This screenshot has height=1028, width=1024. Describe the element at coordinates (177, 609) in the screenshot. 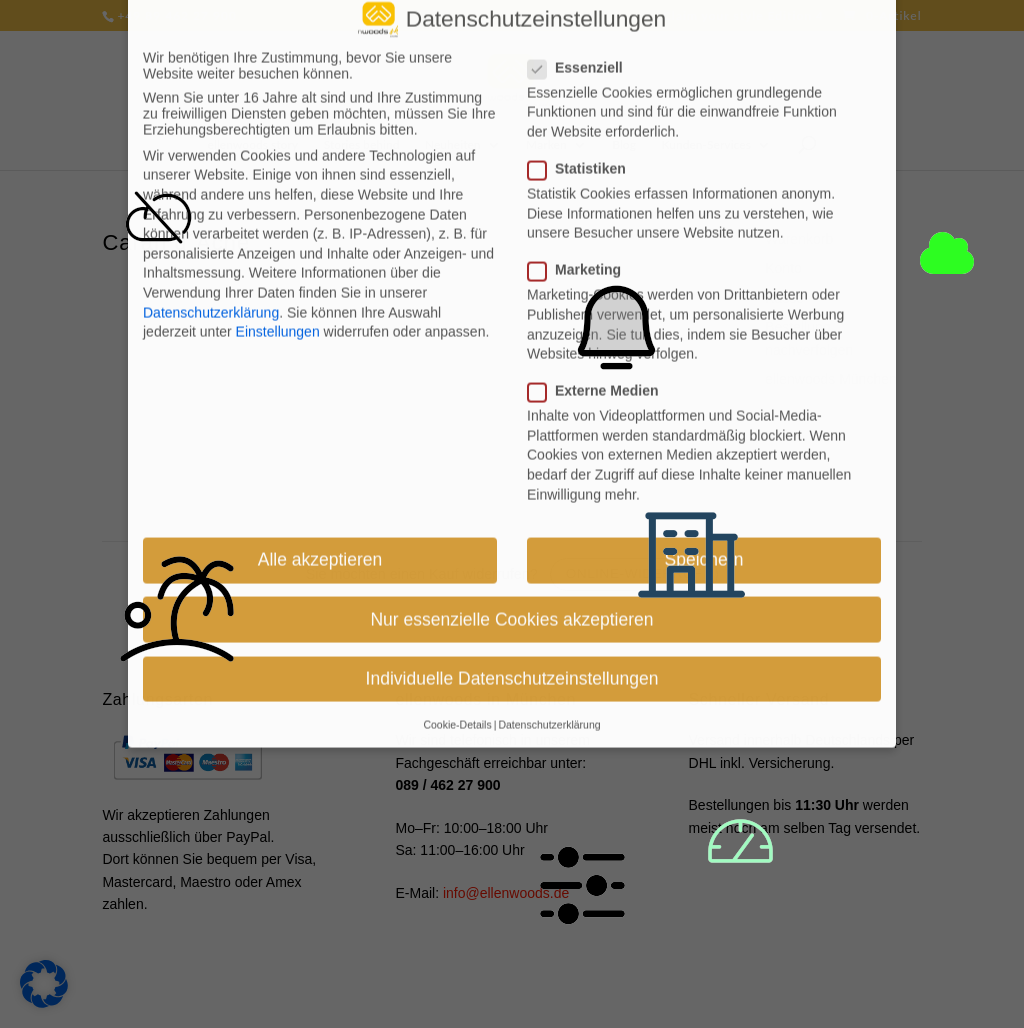

I see `indicates vacation or travel mode` at that location.